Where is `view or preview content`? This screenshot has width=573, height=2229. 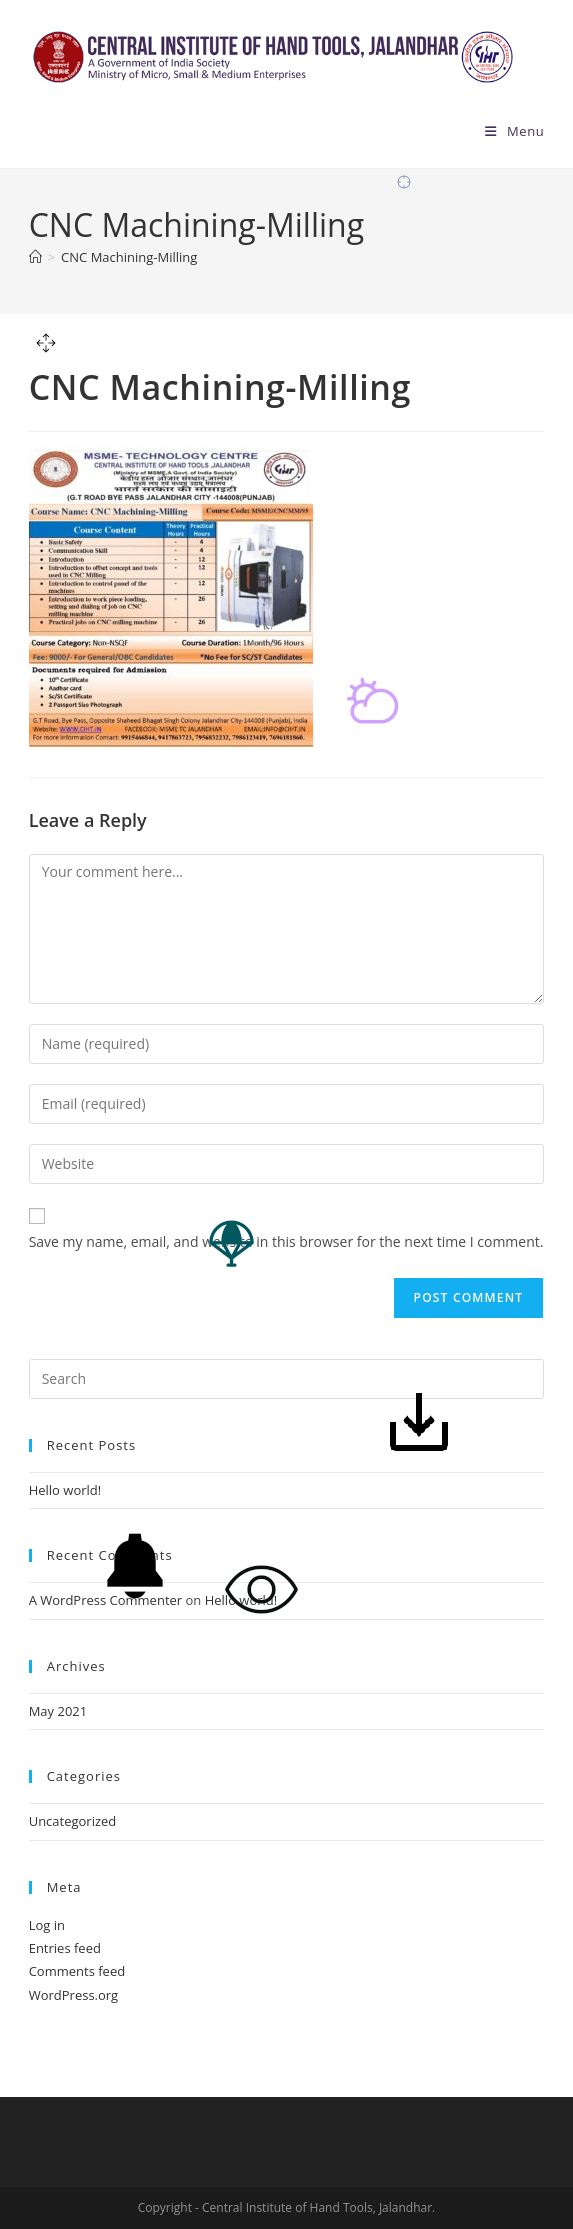 view or preview content is located at coordinates (261, 1589).